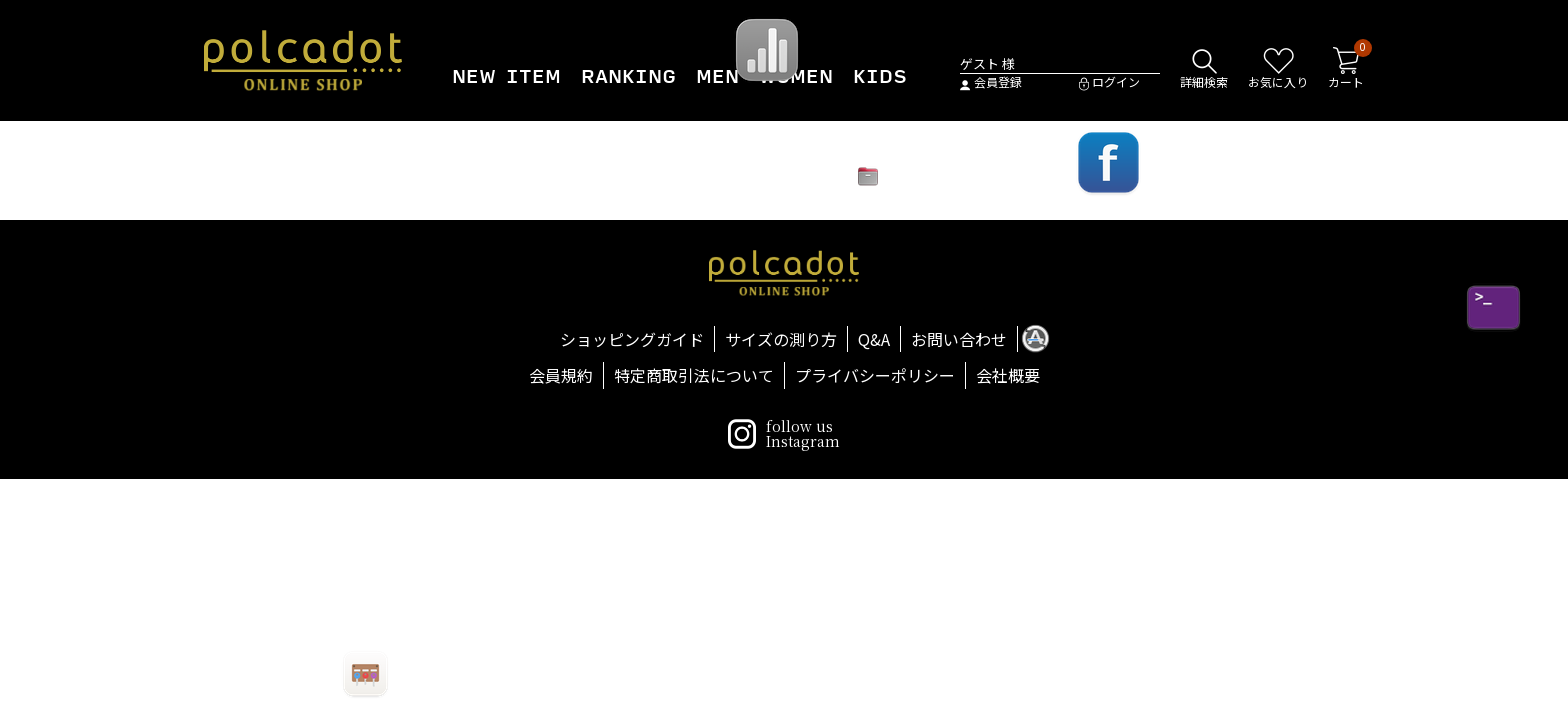  I want to click on open facebook in browser, so click(1108, 162).